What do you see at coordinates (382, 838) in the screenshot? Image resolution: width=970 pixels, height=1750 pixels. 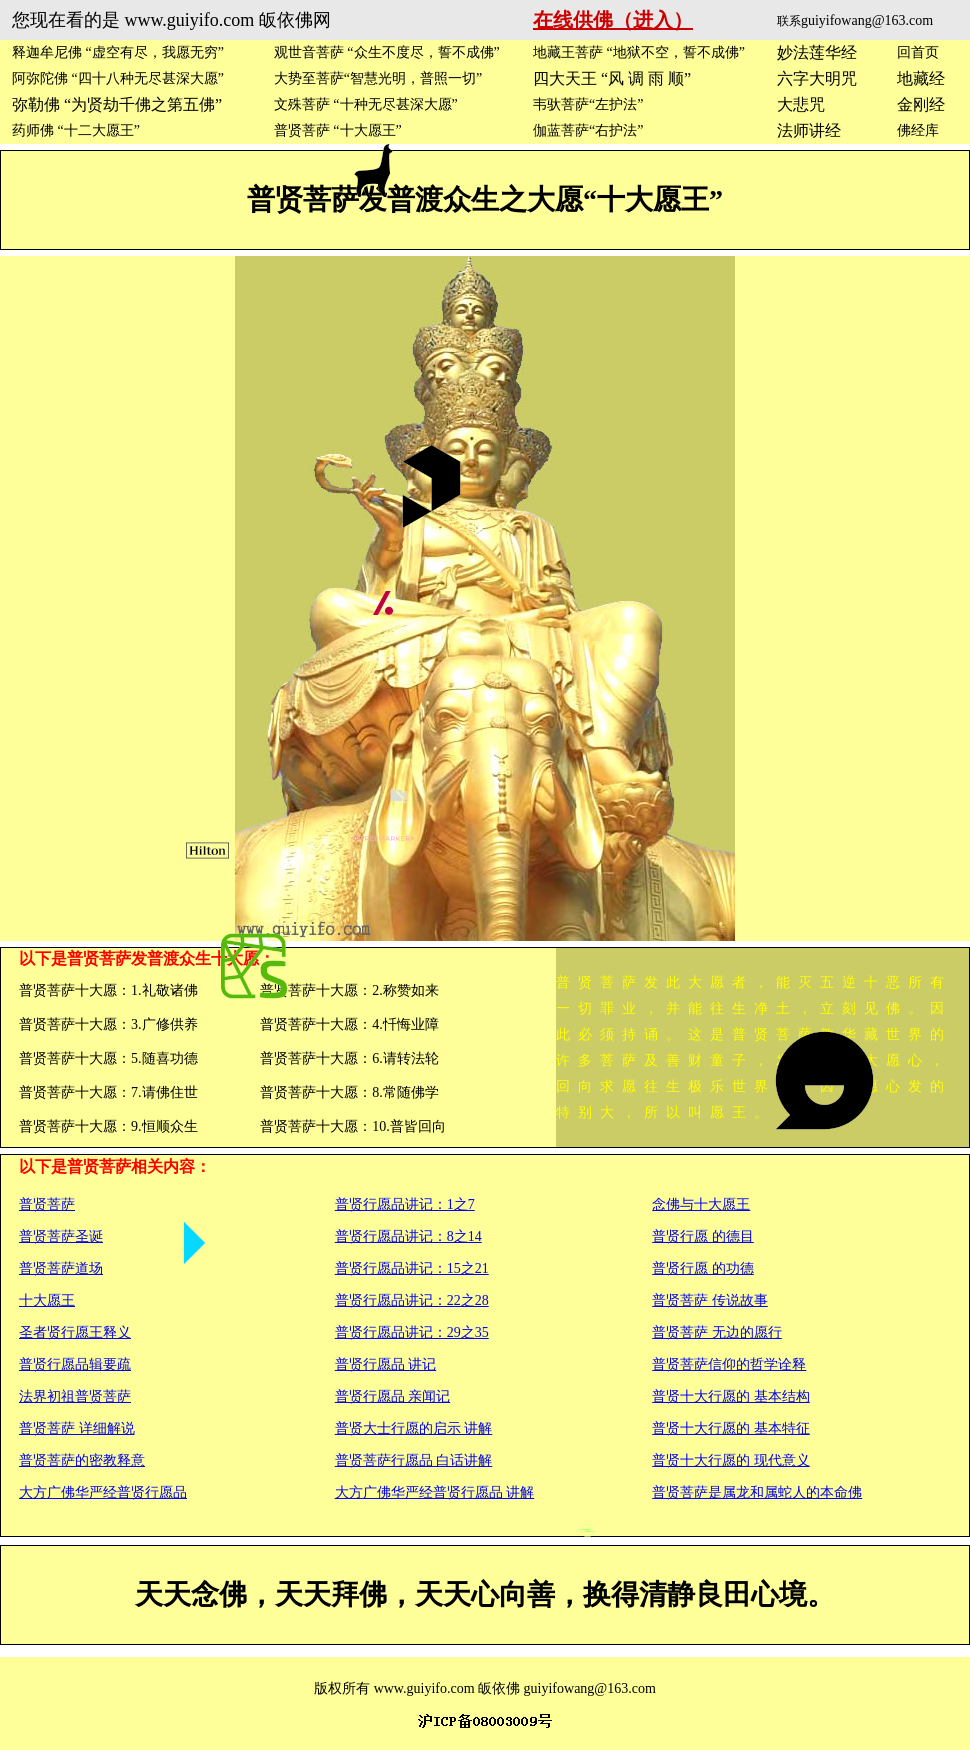 I see `apache freemarker template engine logo` at bounding box center [382, 838].